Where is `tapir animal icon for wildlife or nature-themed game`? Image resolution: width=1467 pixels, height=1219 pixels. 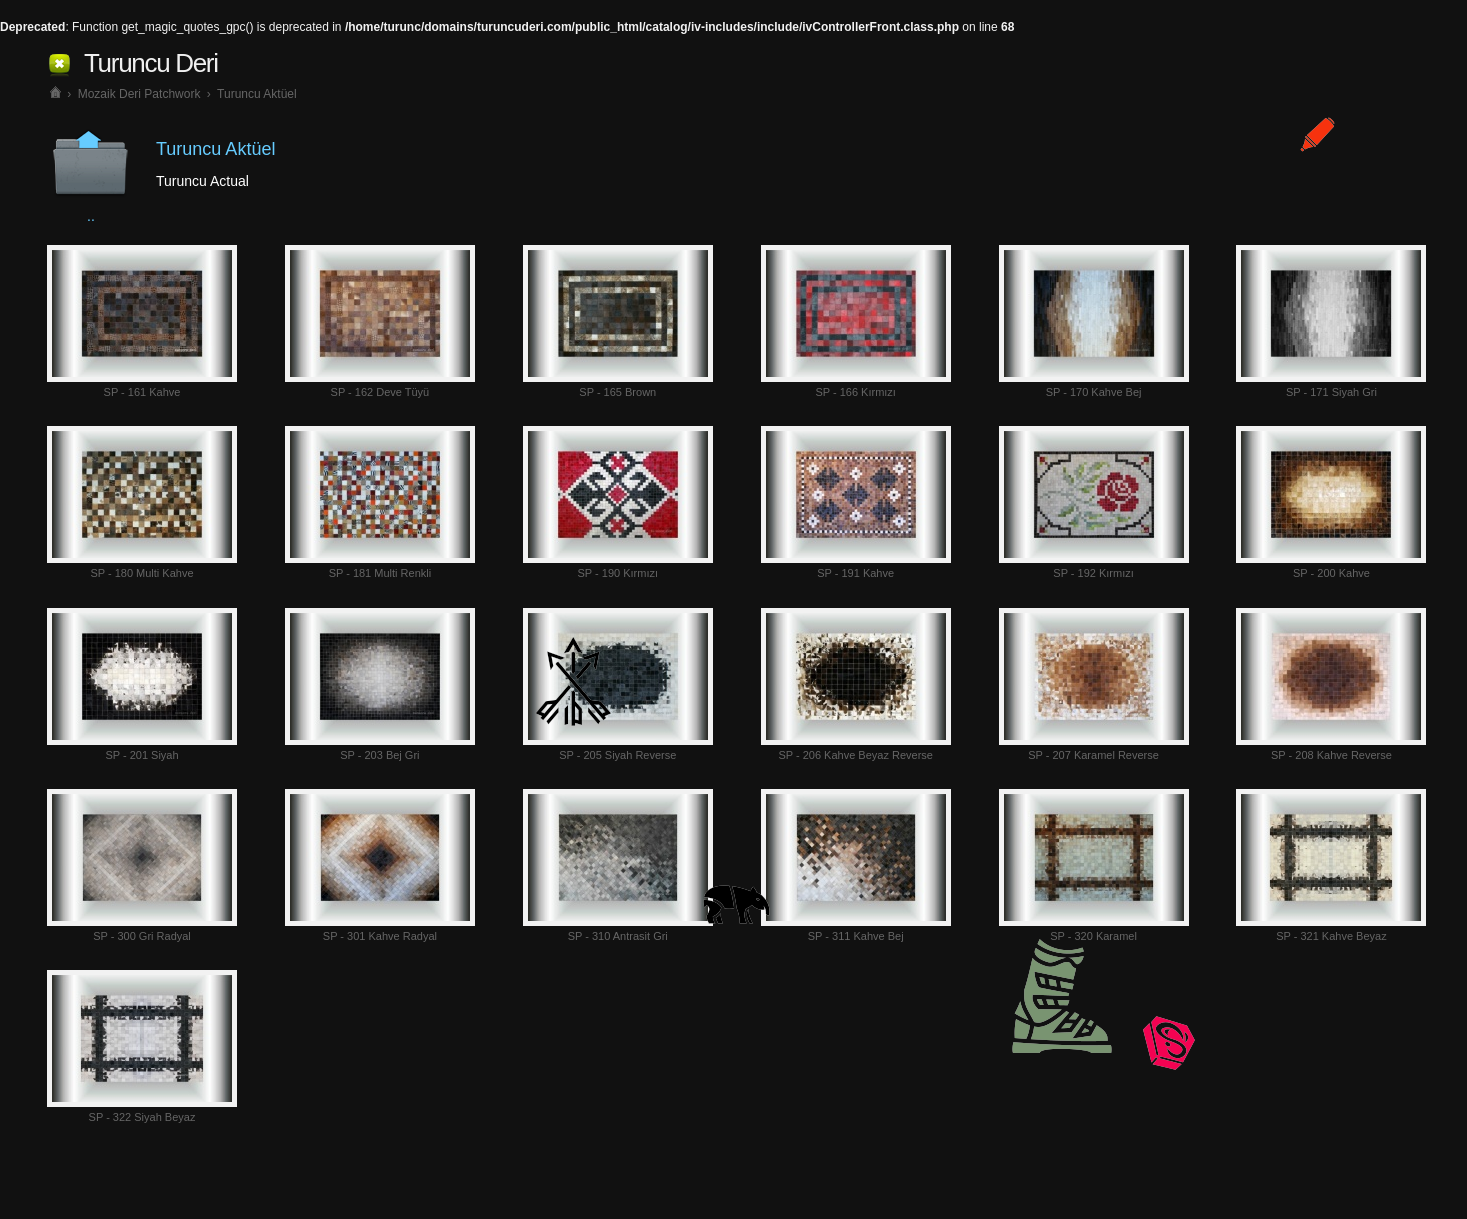
tapir animal icon for wildlife or nature-themed game is located at coordinates (736, 904).